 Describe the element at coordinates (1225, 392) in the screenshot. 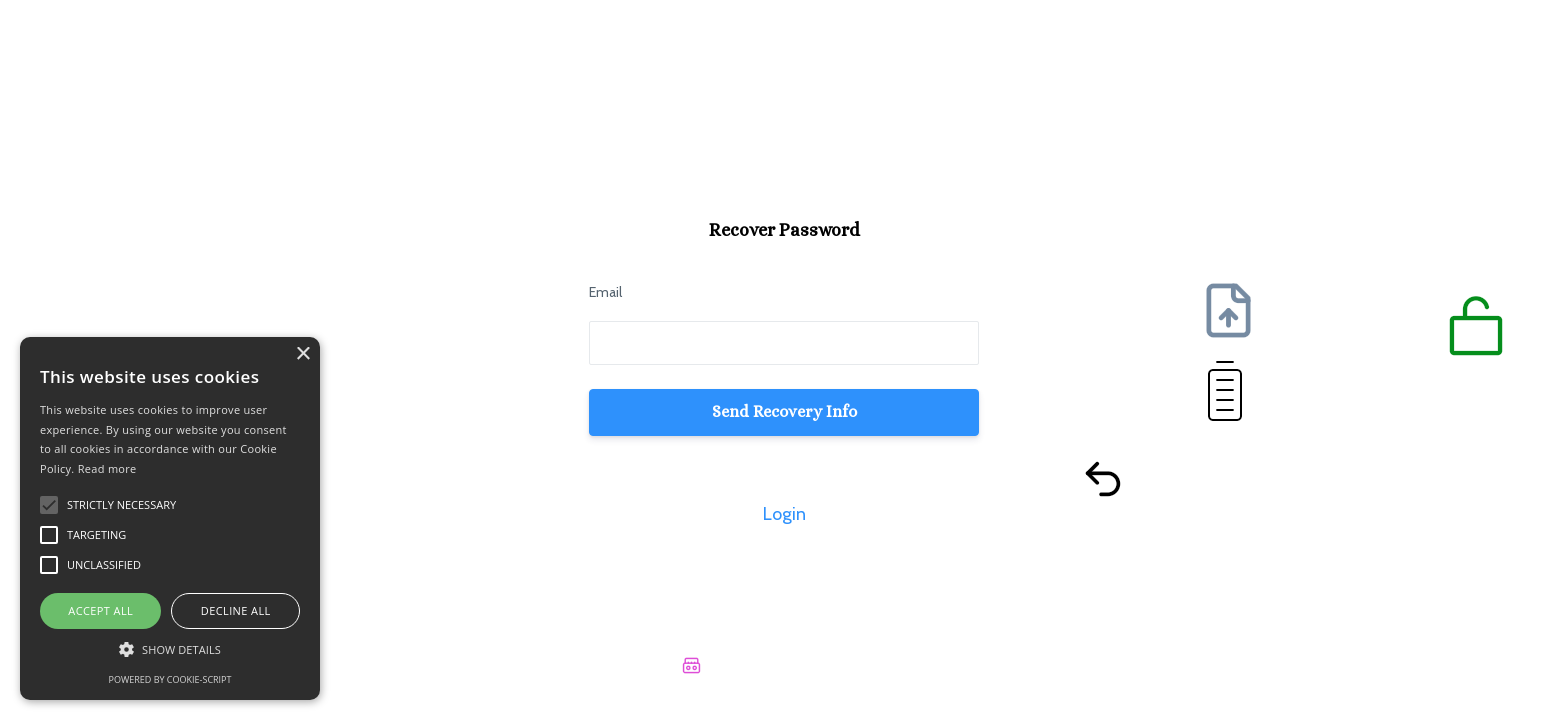

I see `indicates full battery charge` at that location.